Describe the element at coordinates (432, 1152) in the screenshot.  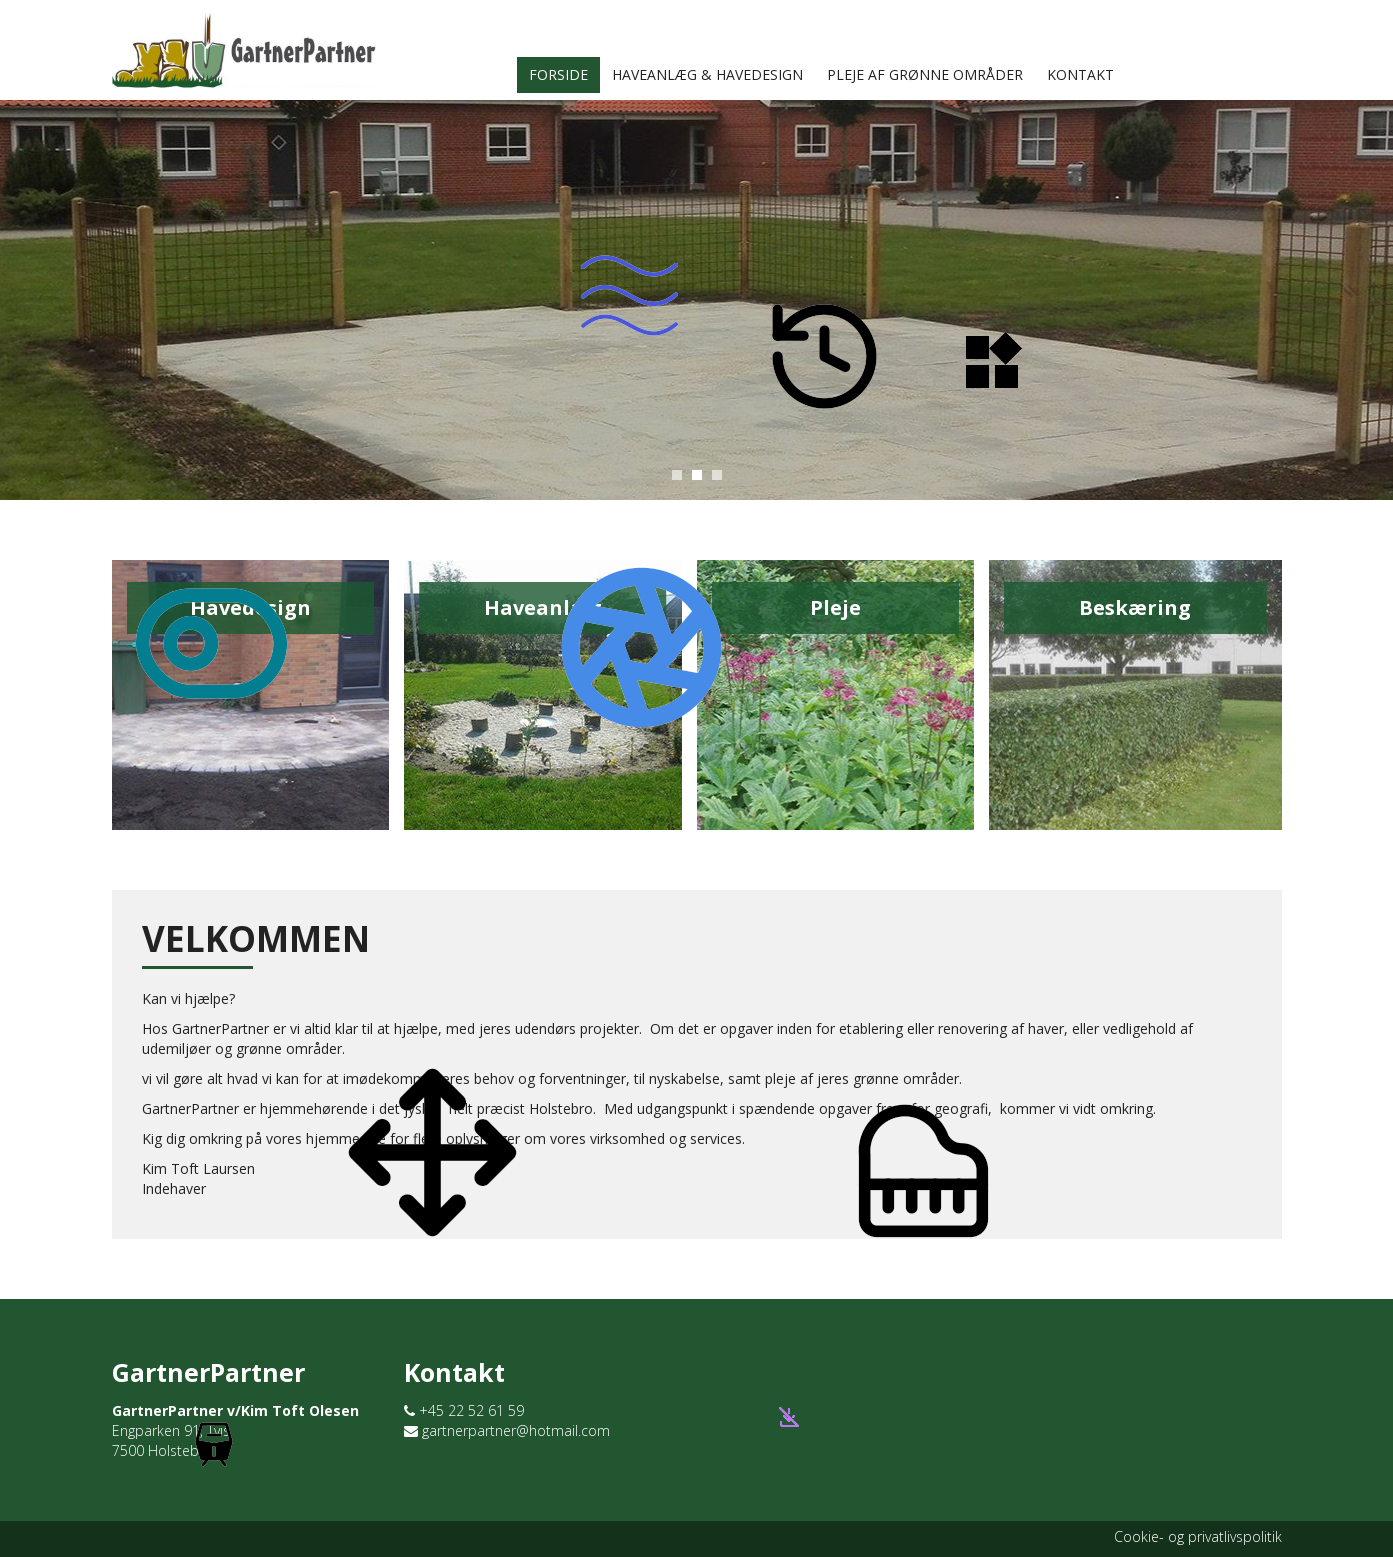
I see `move or reposition an element` at that location.